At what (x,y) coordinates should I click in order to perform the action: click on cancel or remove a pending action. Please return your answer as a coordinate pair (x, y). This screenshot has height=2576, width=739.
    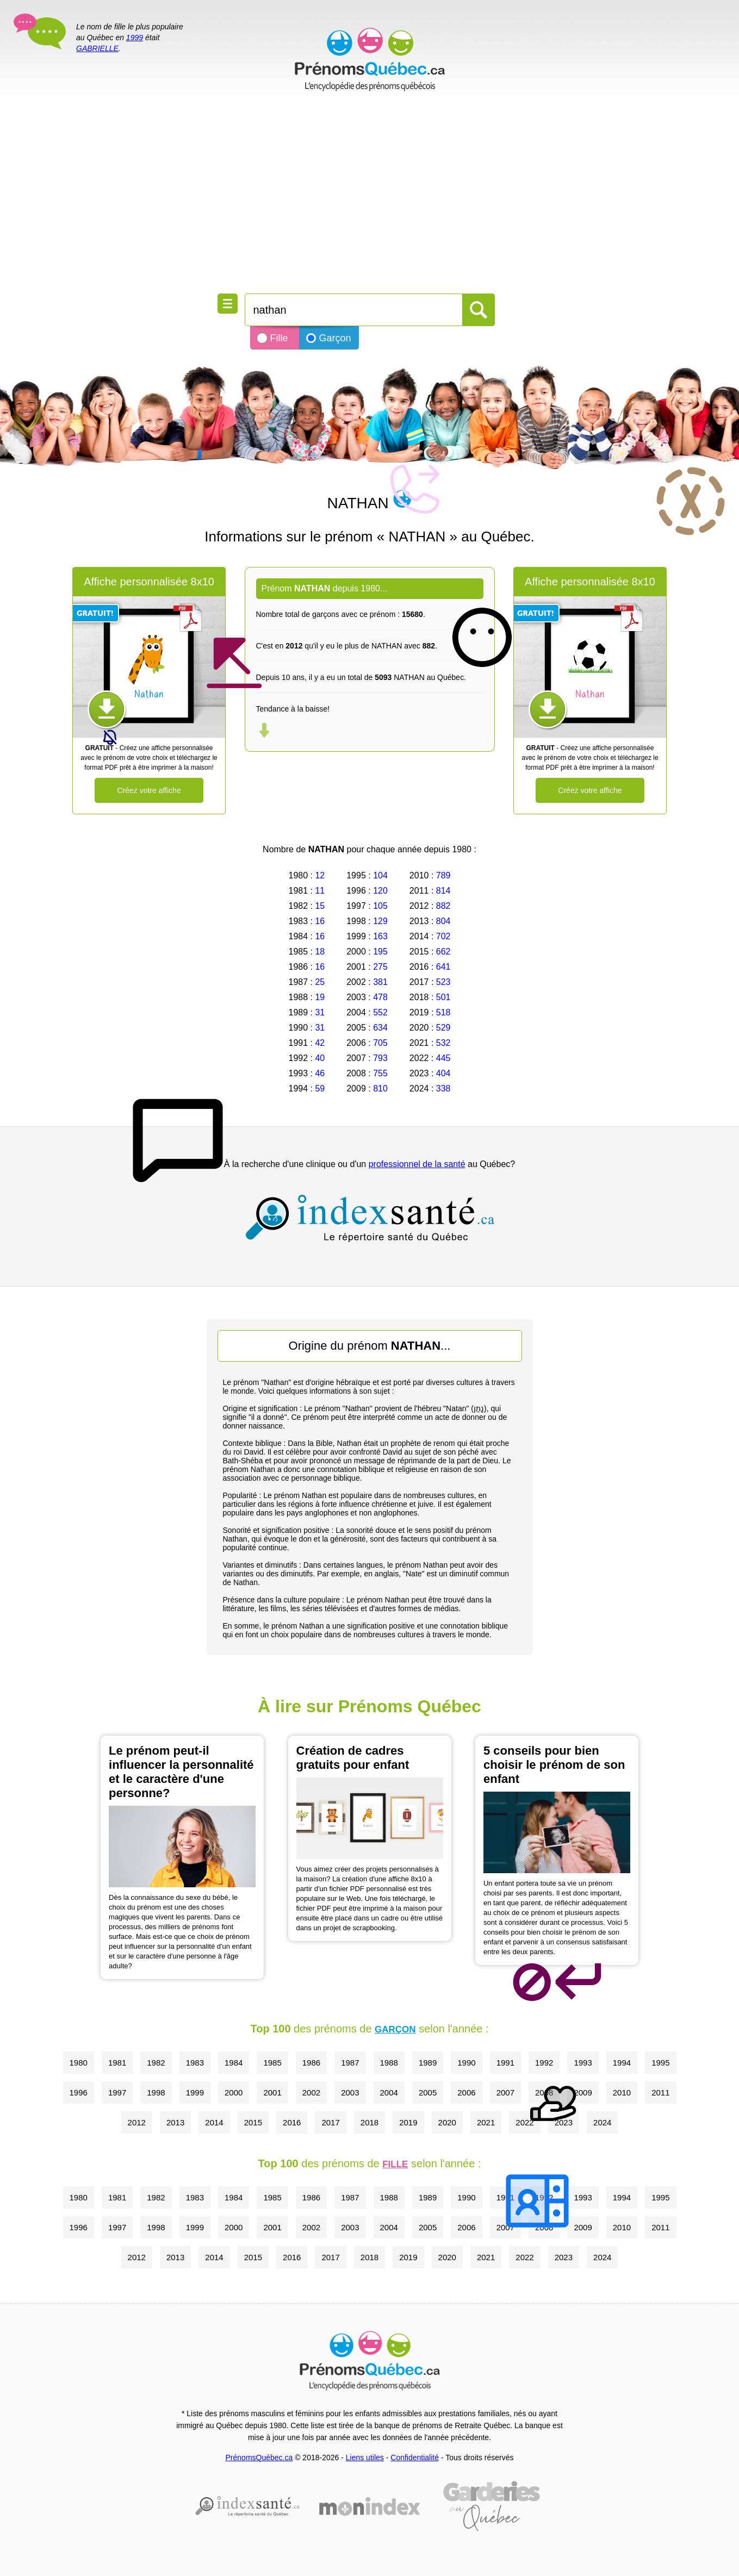
    Looking at the image, I should click on (691, 501).